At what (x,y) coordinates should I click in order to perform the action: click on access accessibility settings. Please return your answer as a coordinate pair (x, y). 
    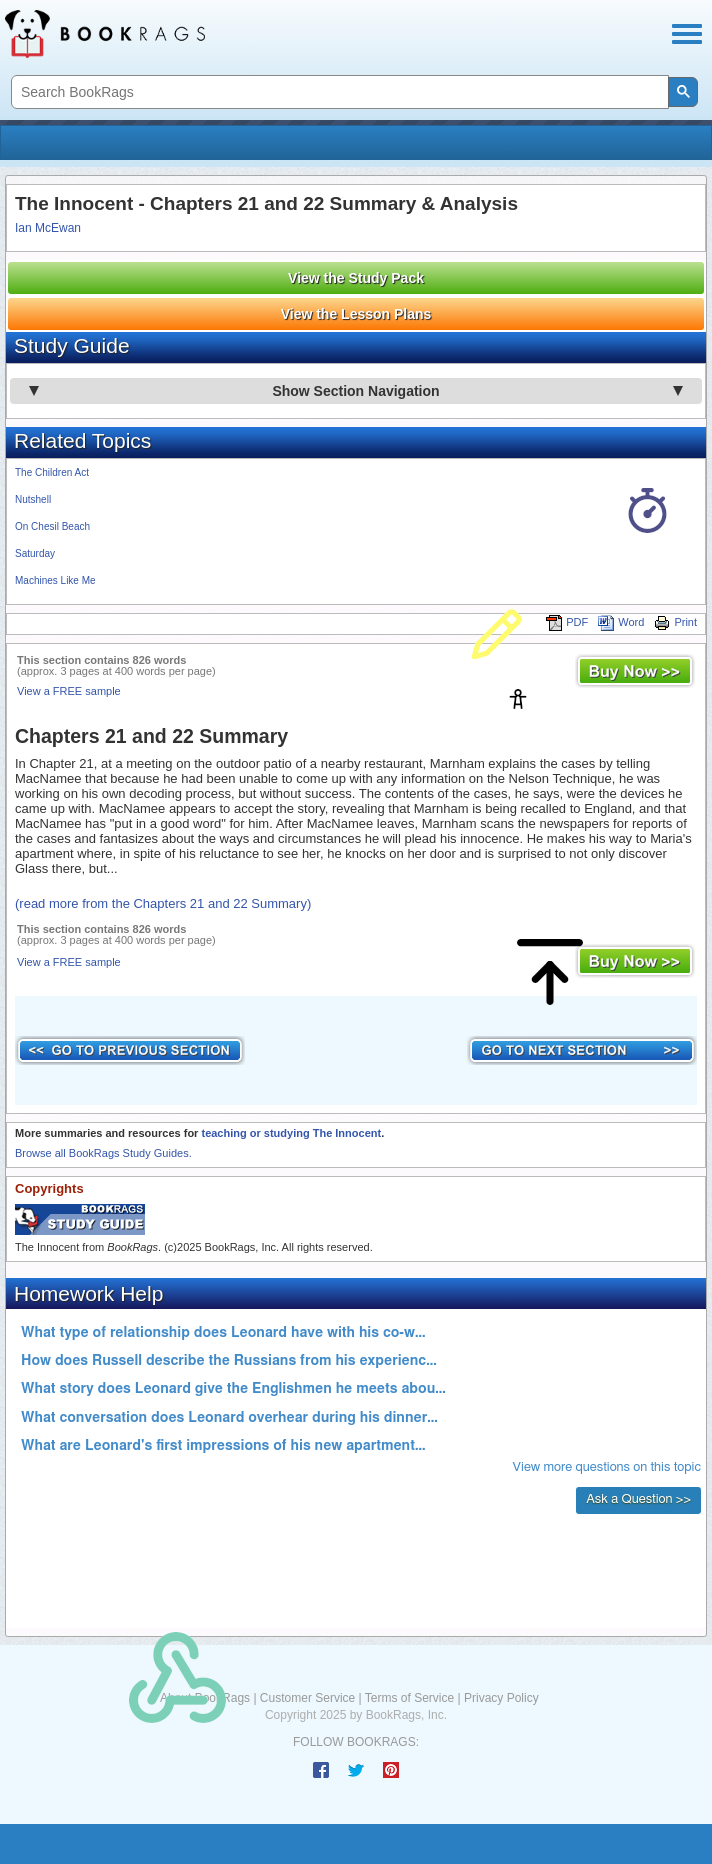
    Looking at the image, I should click on (518, 699).